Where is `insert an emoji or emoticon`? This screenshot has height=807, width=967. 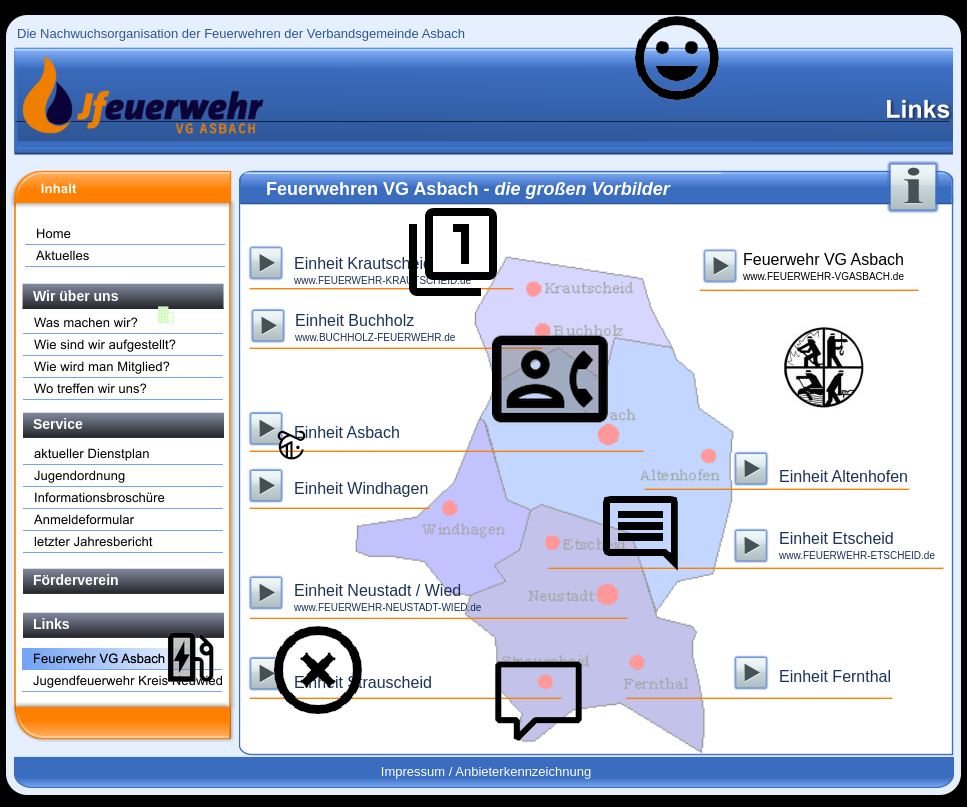 insert an emoji or emoticon is located at coordinates (677, 58).